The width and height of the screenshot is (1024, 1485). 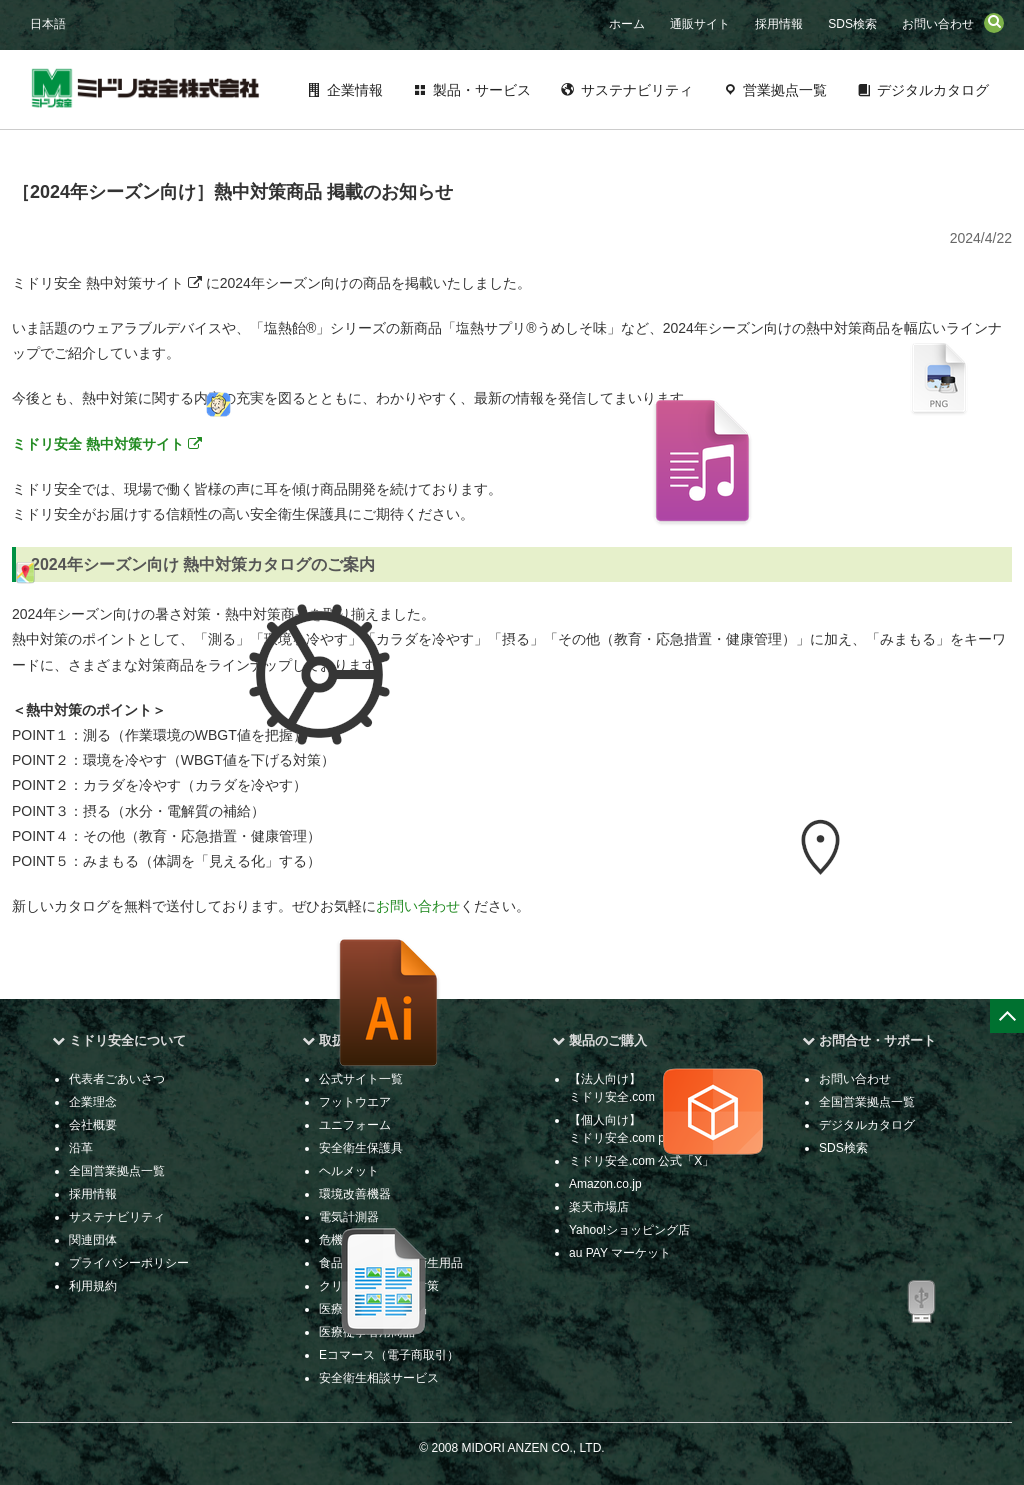 What do you see at coordinates (388, 1002) in the screenshot?
I see `open an Adobe Illustrator file` at bounding box center [388, 1002].